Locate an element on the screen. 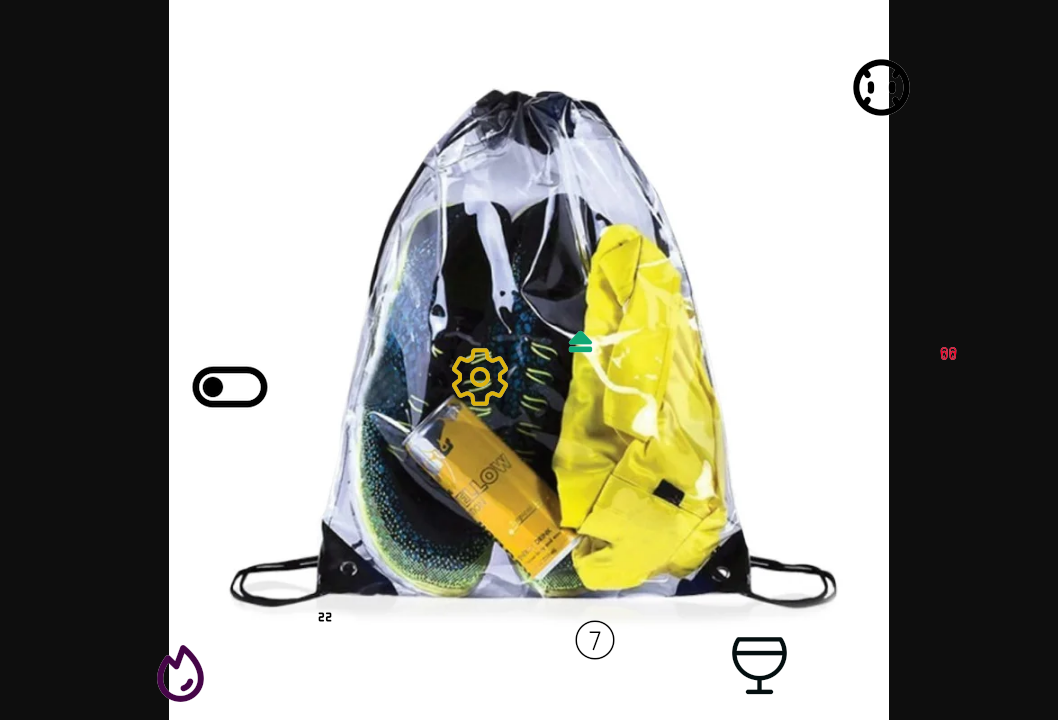 The width and height of the screenshot is (1058, 720). browse wine or spirits menu is located at coordinates (759, 664).